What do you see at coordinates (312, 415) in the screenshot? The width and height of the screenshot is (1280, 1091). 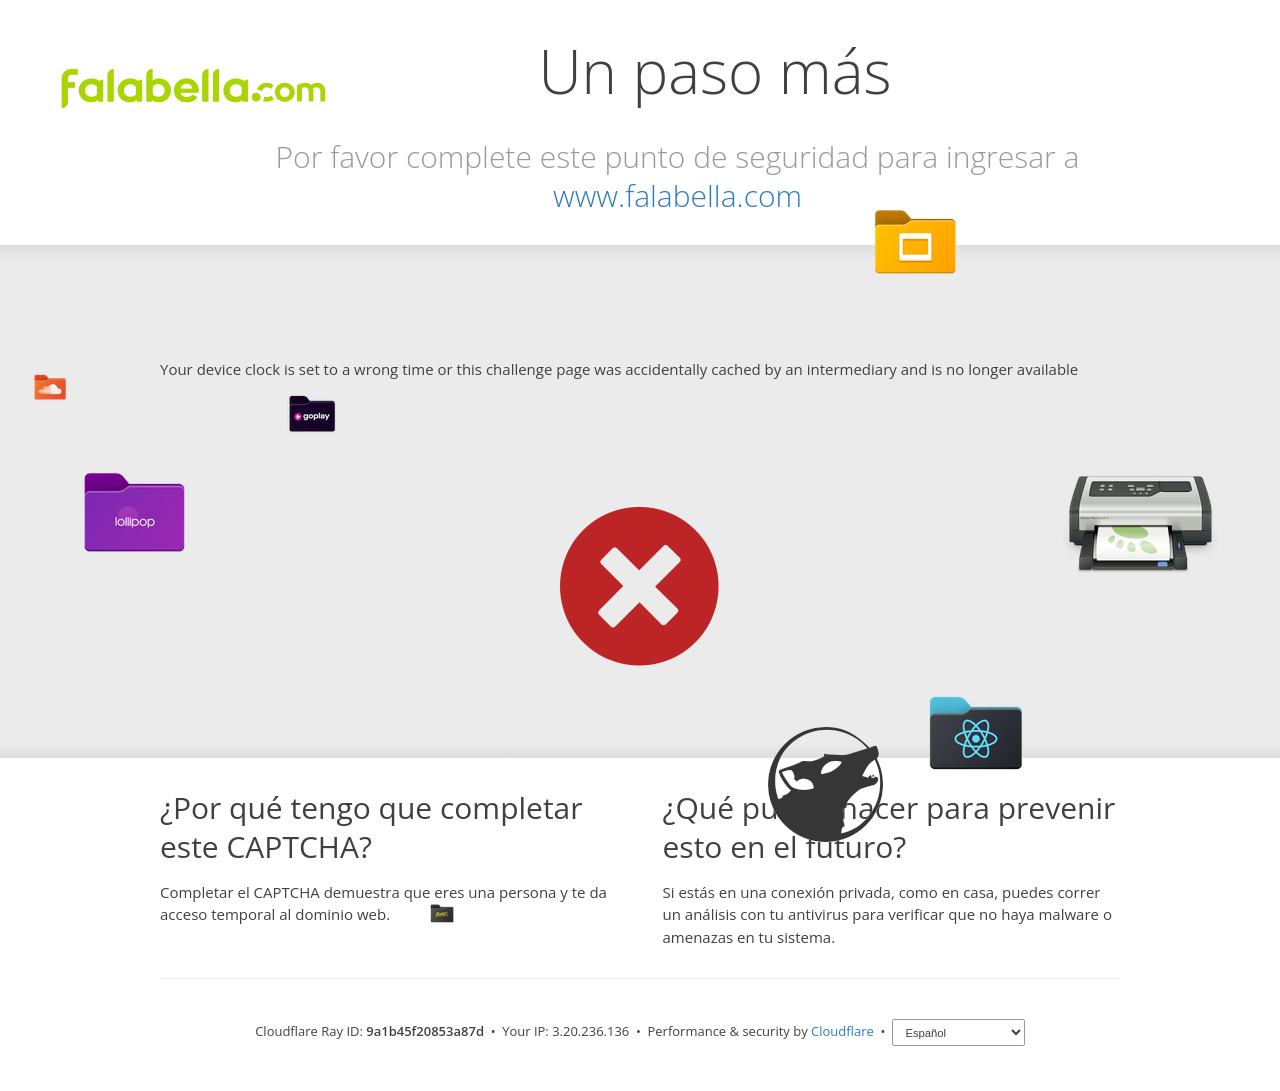 I see `open folder containing goplay media files` at bounding box center [312, 415].